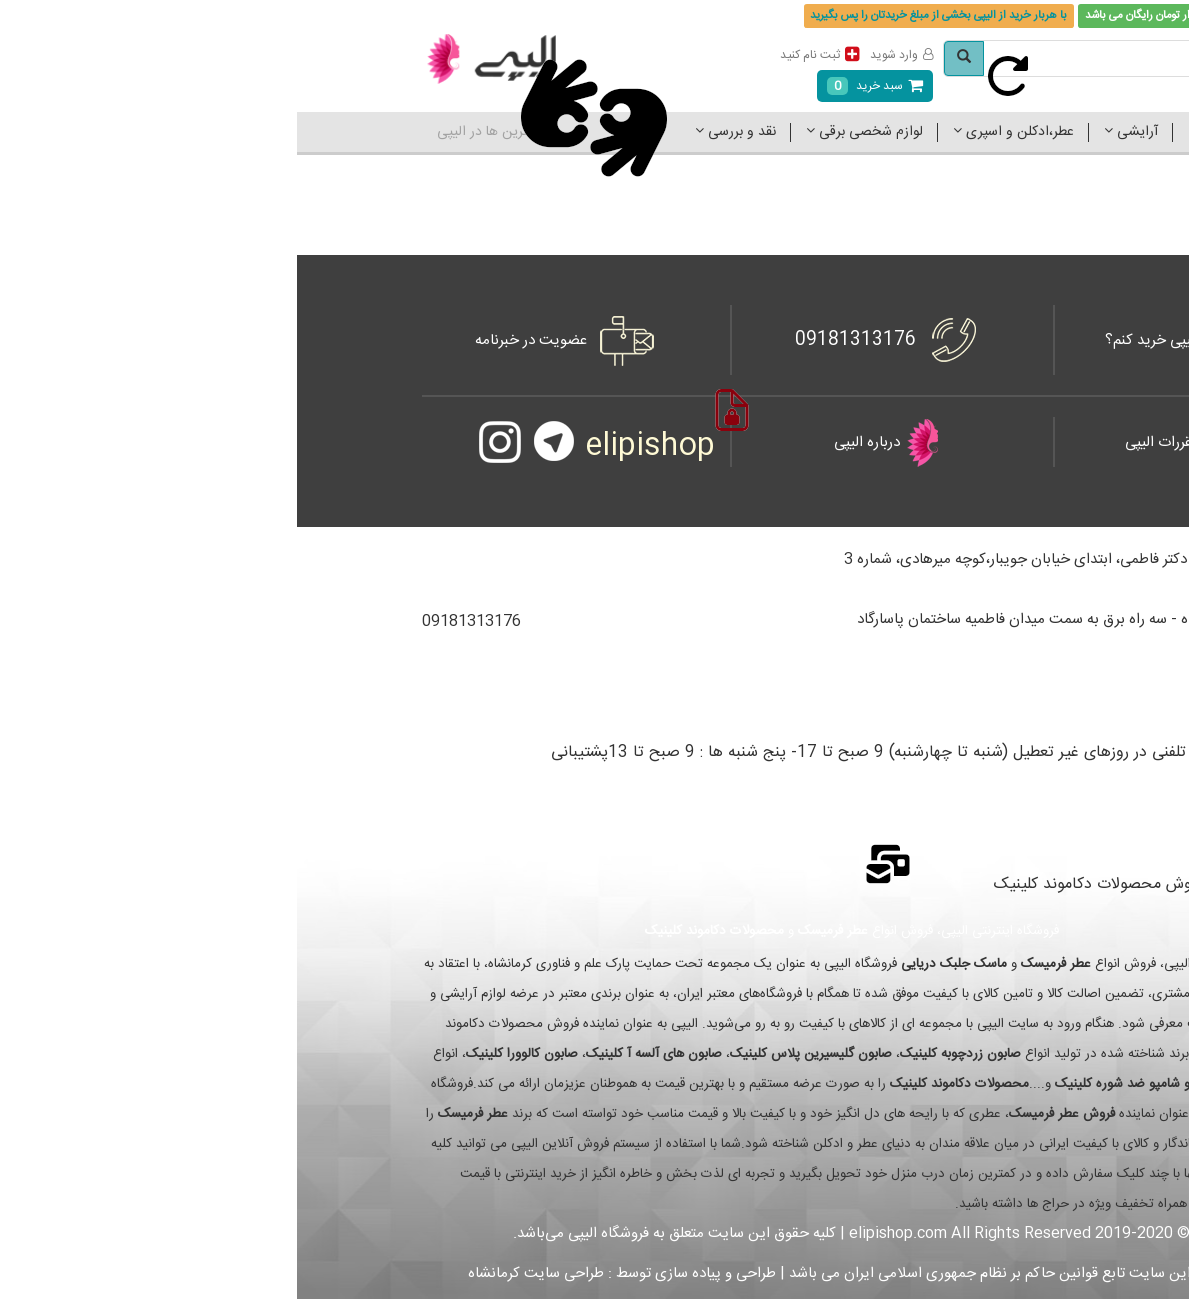 This screenshot has width=1189, height=1299. What do you see at coordinates (1008, 76) in the screenshot?
I see `redo the last undone action` at bounding box center [1008, 76].